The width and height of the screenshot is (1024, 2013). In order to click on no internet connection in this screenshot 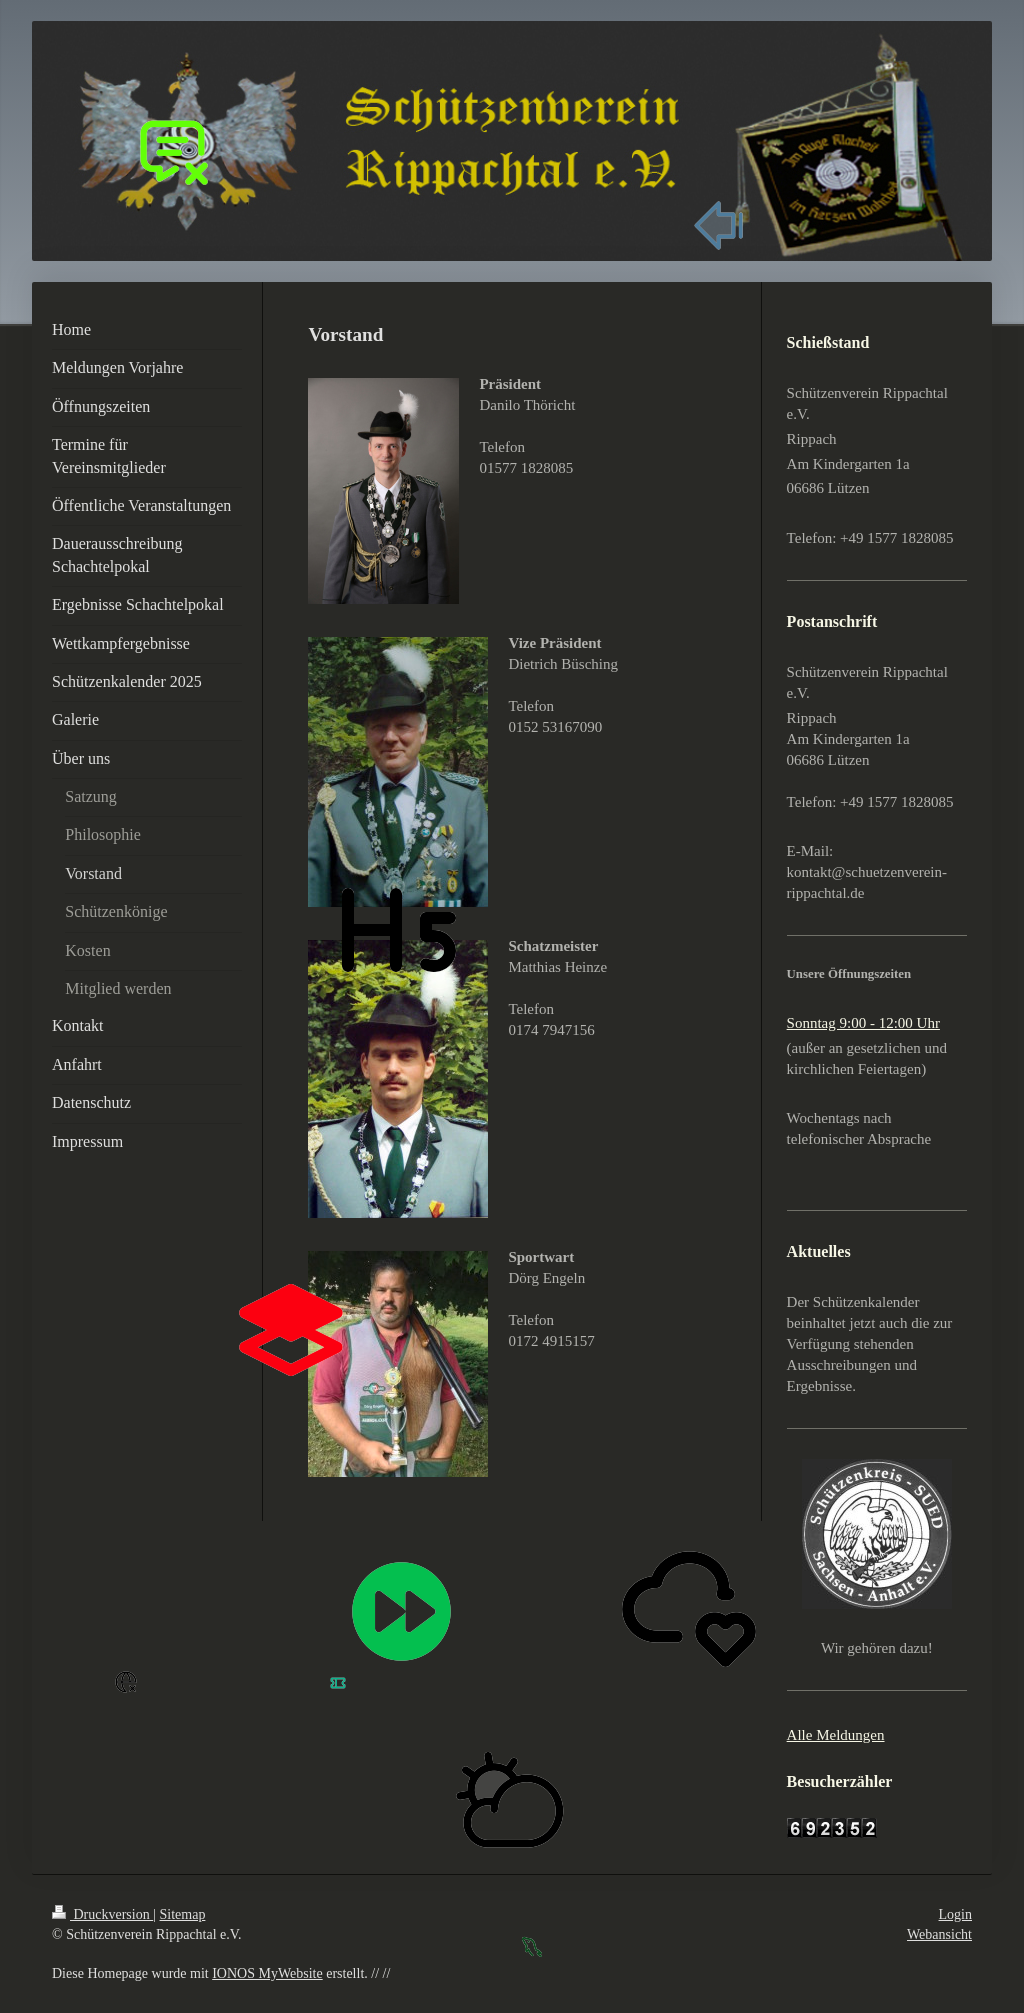, I will do `click(126, 1682)`.